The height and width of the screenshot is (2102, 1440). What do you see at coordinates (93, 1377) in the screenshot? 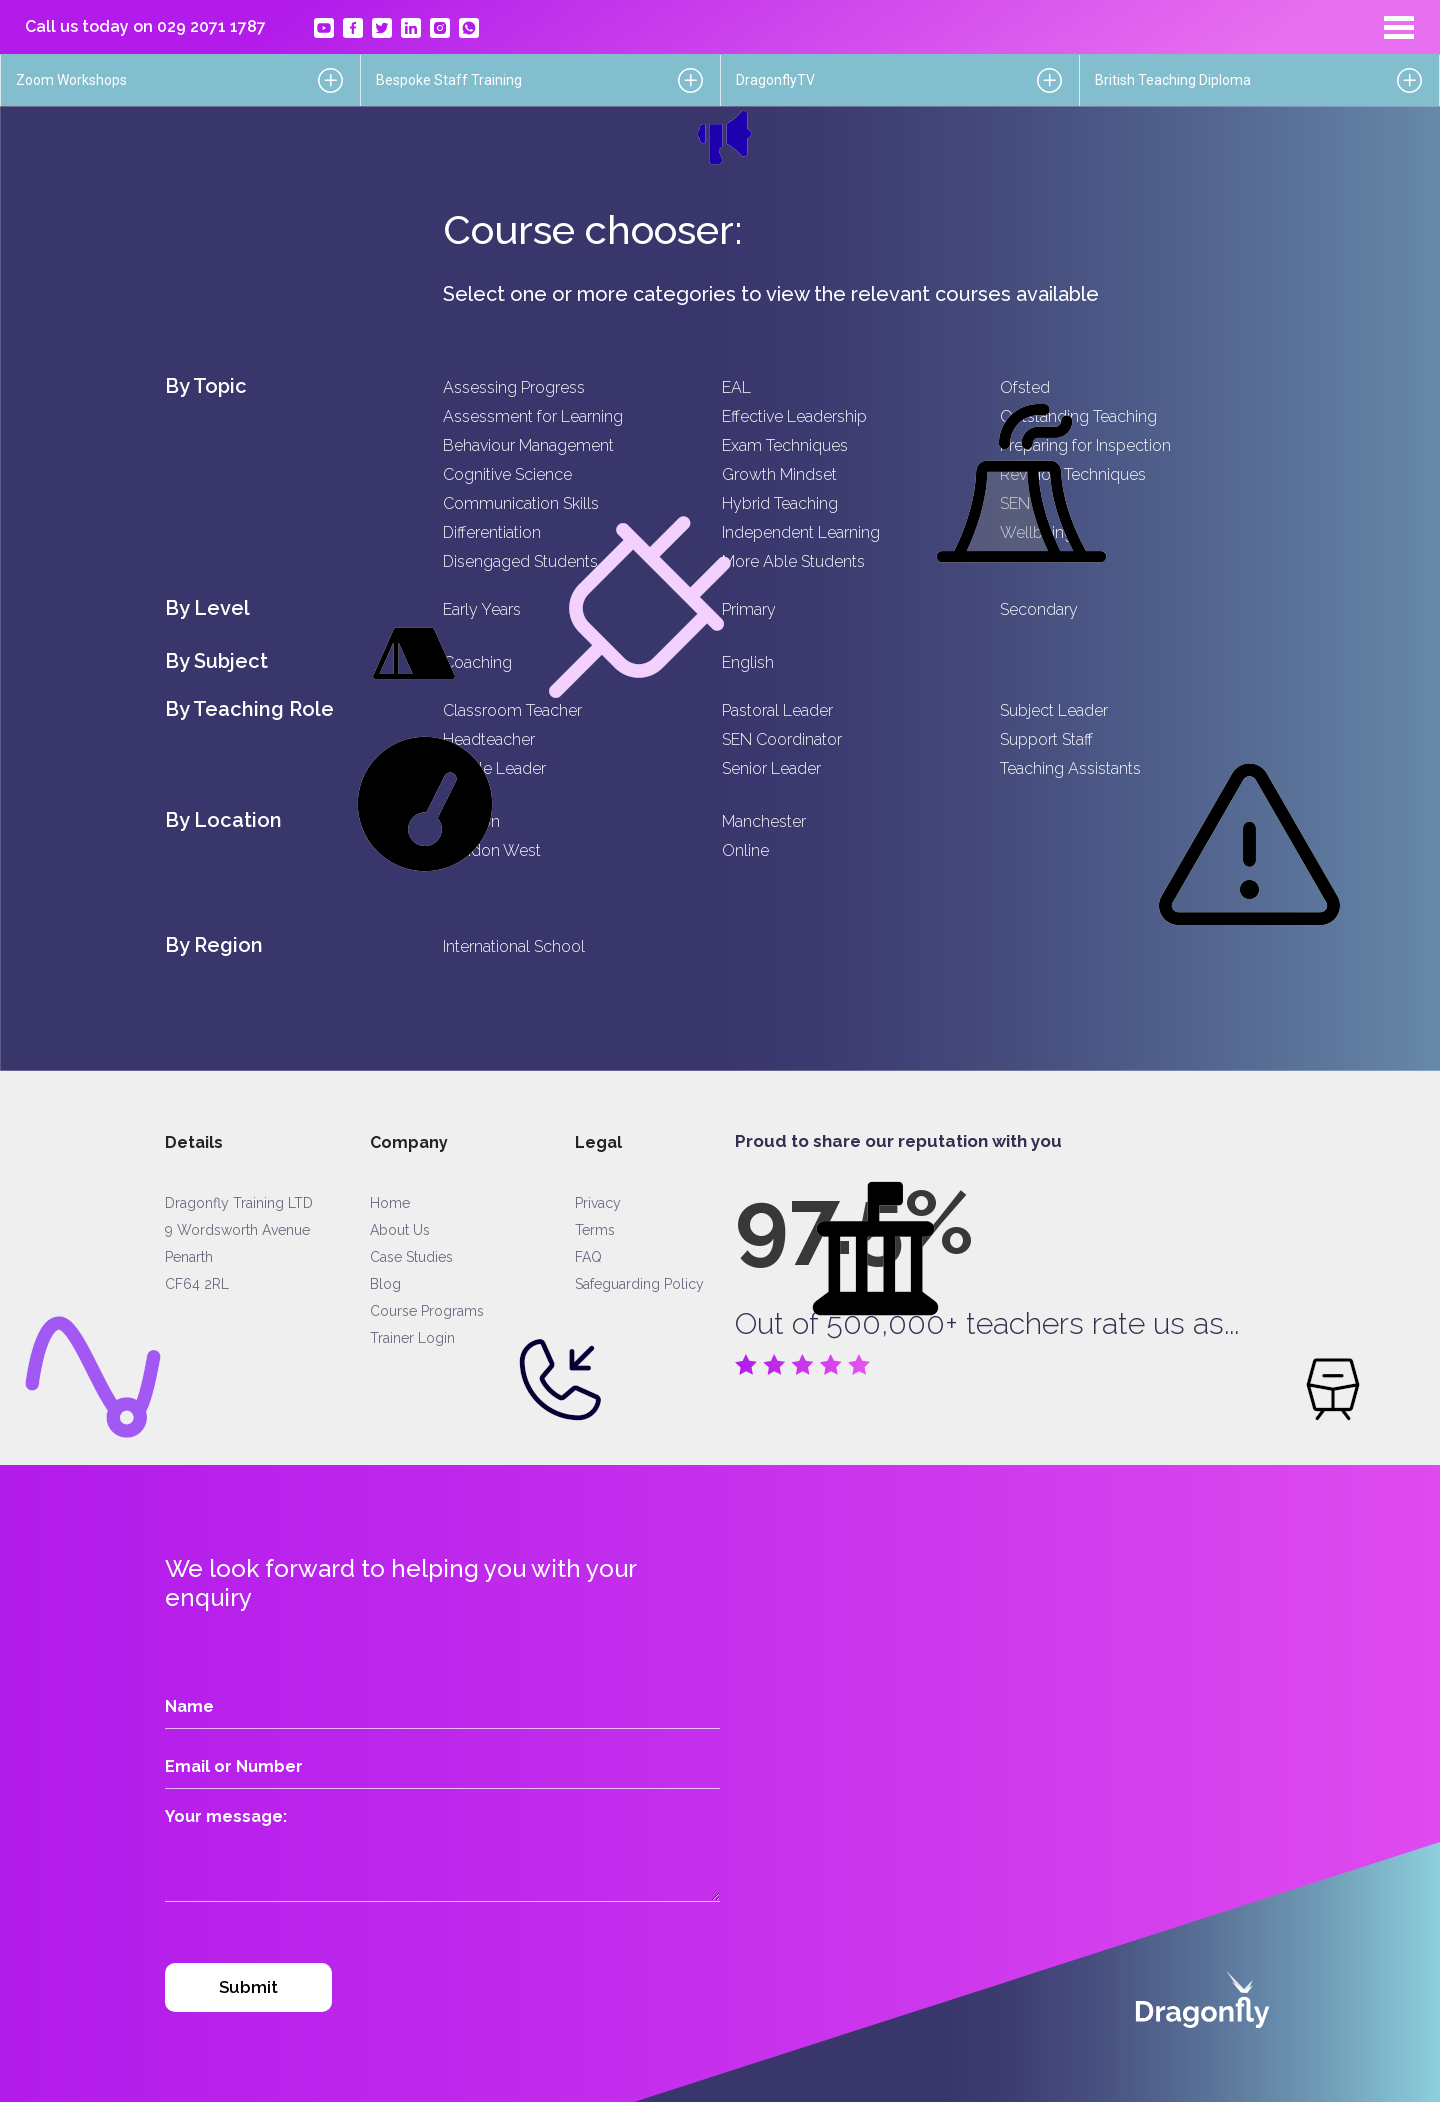
I see `find the minimum value in a dataset` at bounding box center [93, 1377].